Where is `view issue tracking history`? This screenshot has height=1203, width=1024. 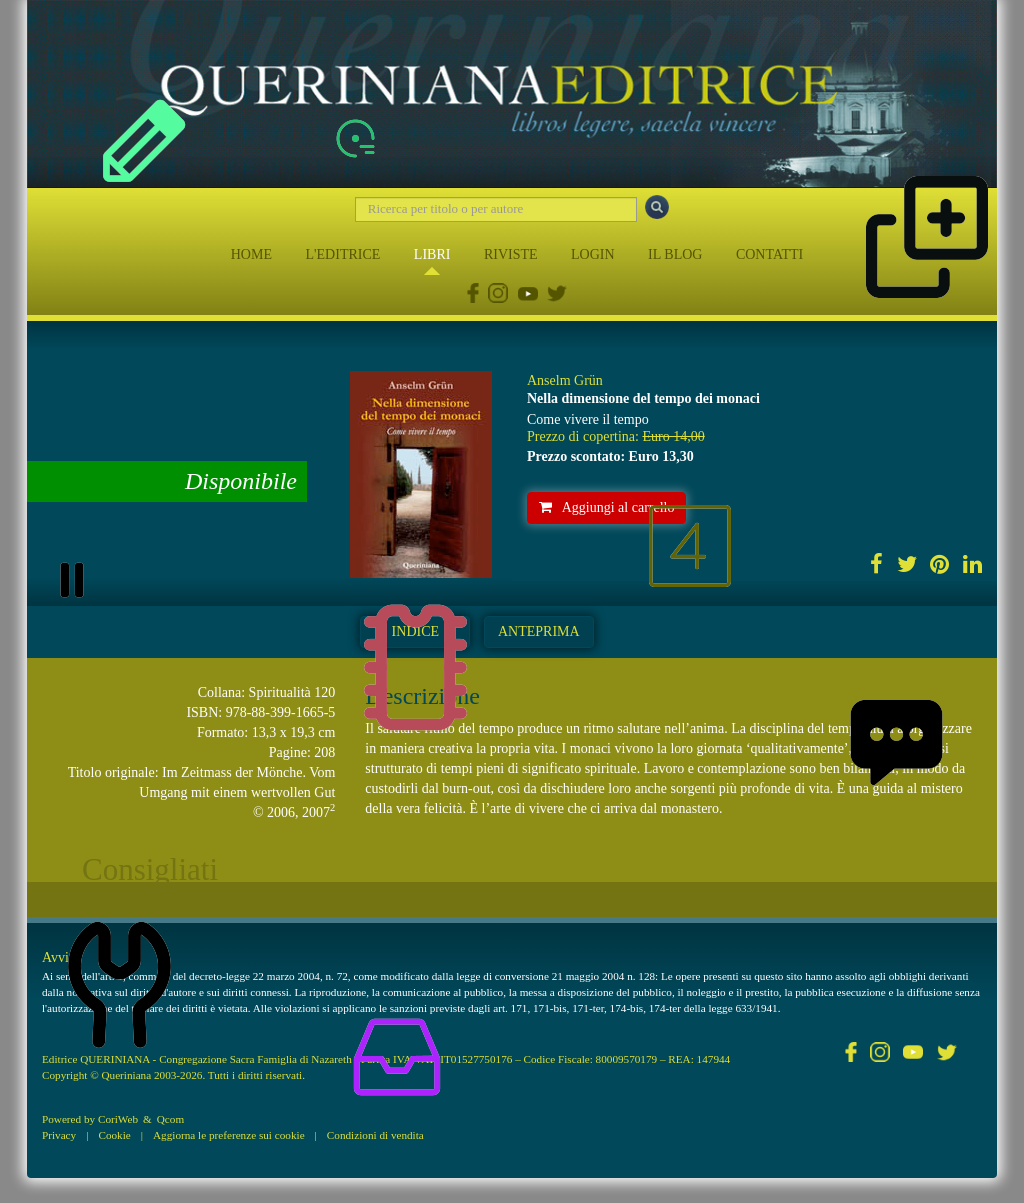 view issue tracking history is located at coordinates (355, 138).